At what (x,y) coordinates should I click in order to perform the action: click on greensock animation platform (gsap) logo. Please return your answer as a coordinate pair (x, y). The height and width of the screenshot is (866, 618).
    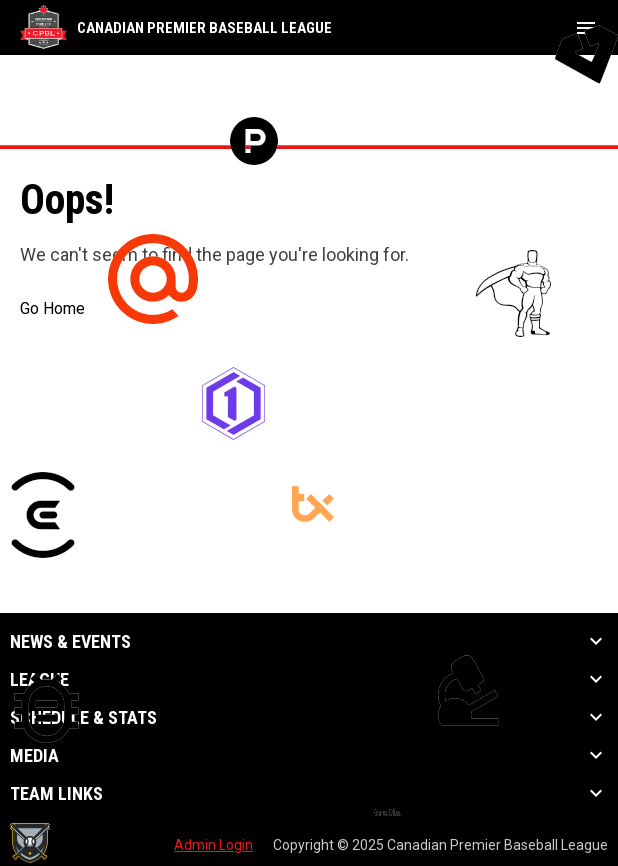
    Looking at the image, I should click on (513, 293).